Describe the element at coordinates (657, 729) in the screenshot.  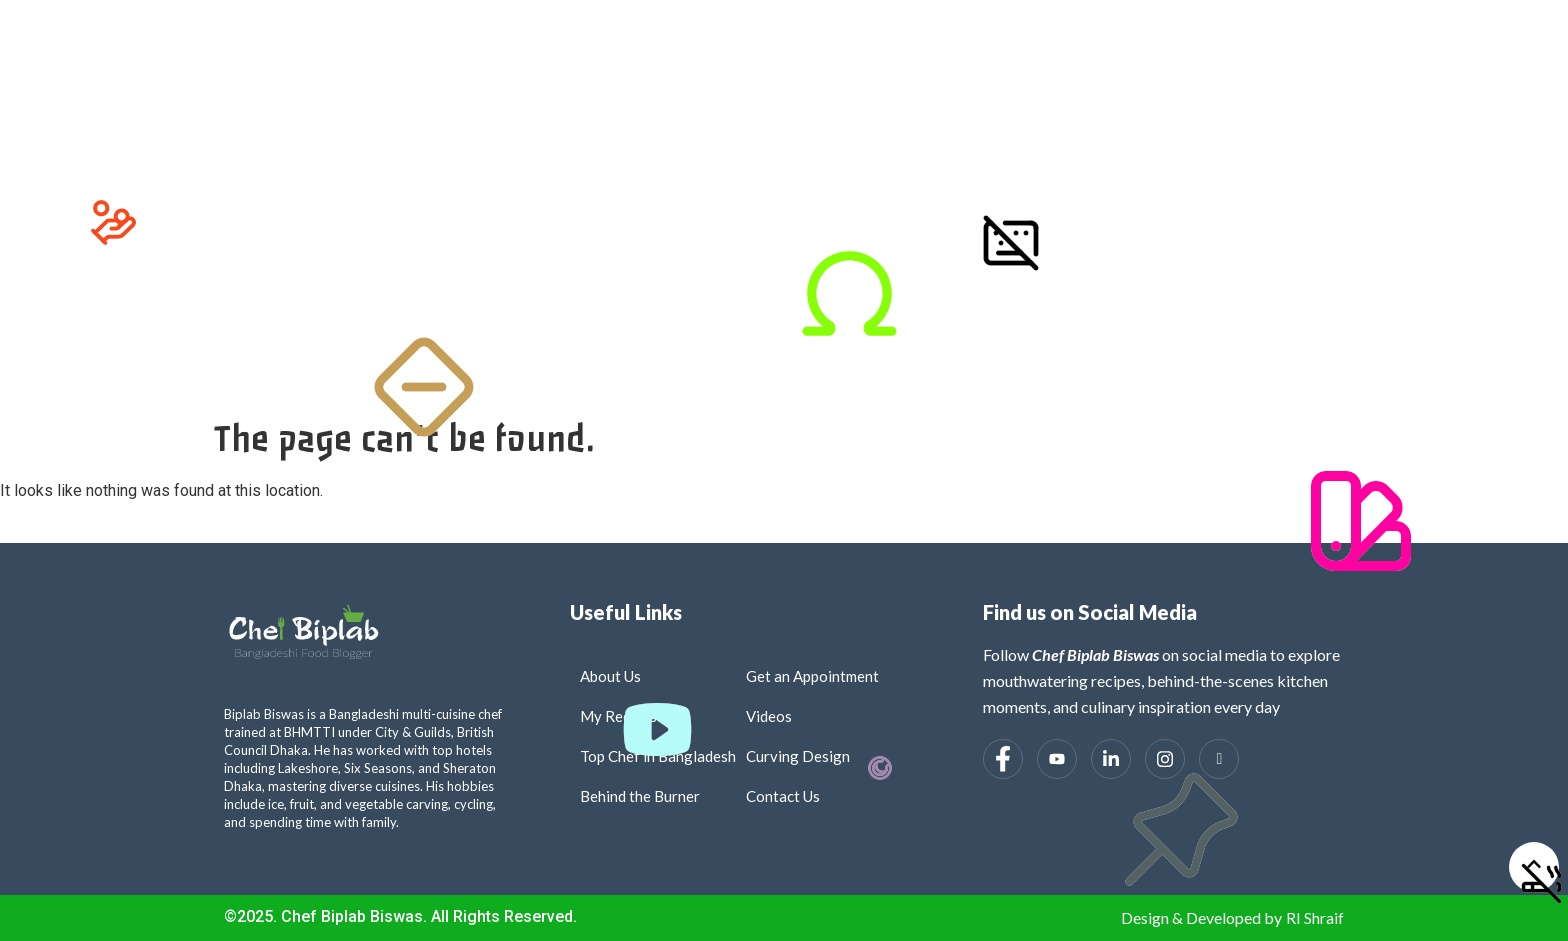
I see `open YouTube app` at that location.